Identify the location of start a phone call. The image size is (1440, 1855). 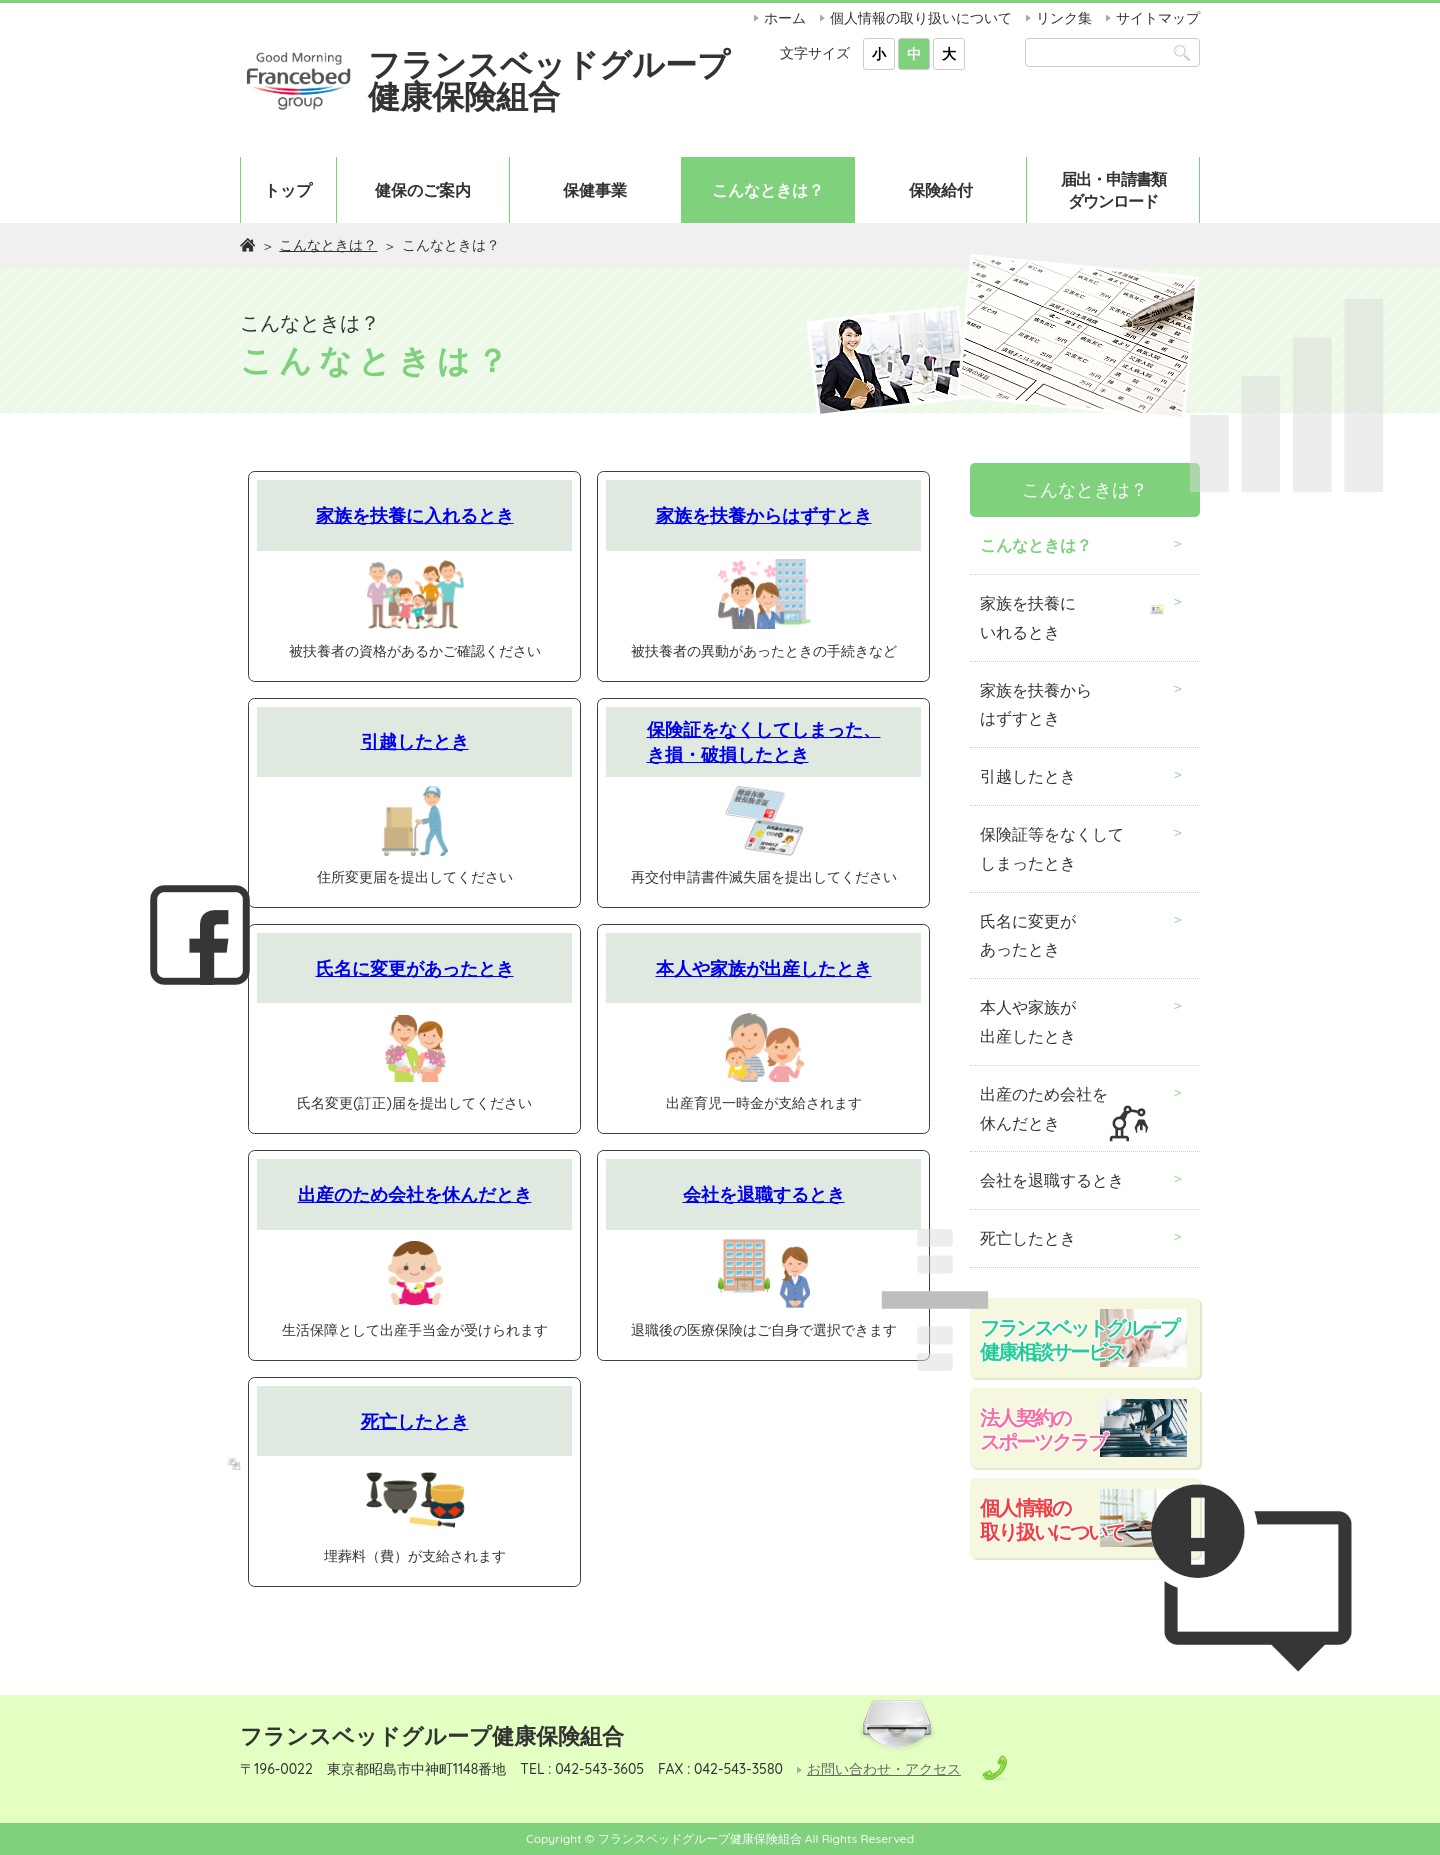
(994, 1768).